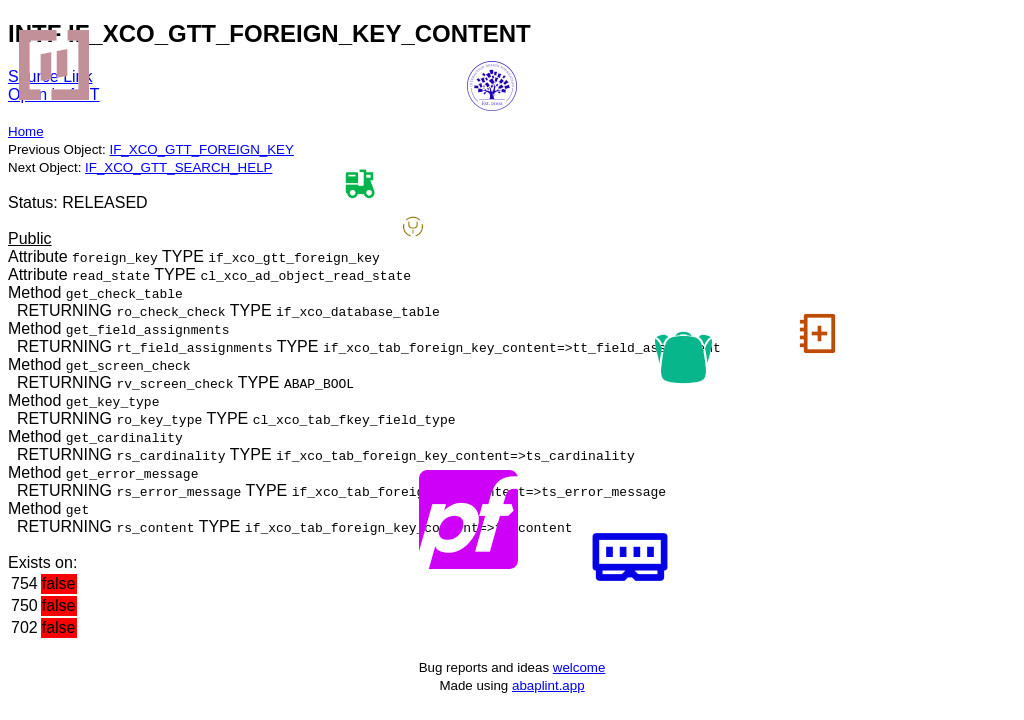 Image resolution: width=1024 pixels, height=720 pixels. What do you see at coordinates (359, 184) in the screenshot?
I see `order food for delivery or pickup` at bounding box center [359, 184].